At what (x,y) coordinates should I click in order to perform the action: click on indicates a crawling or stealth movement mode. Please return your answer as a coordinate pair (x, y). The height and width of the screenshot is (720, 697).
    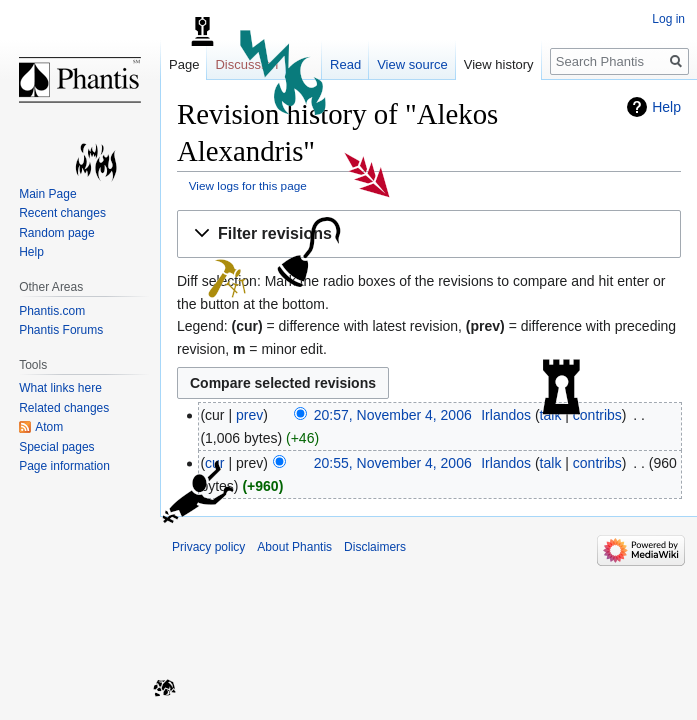
    Looking at the image, I should click on (198, 492).